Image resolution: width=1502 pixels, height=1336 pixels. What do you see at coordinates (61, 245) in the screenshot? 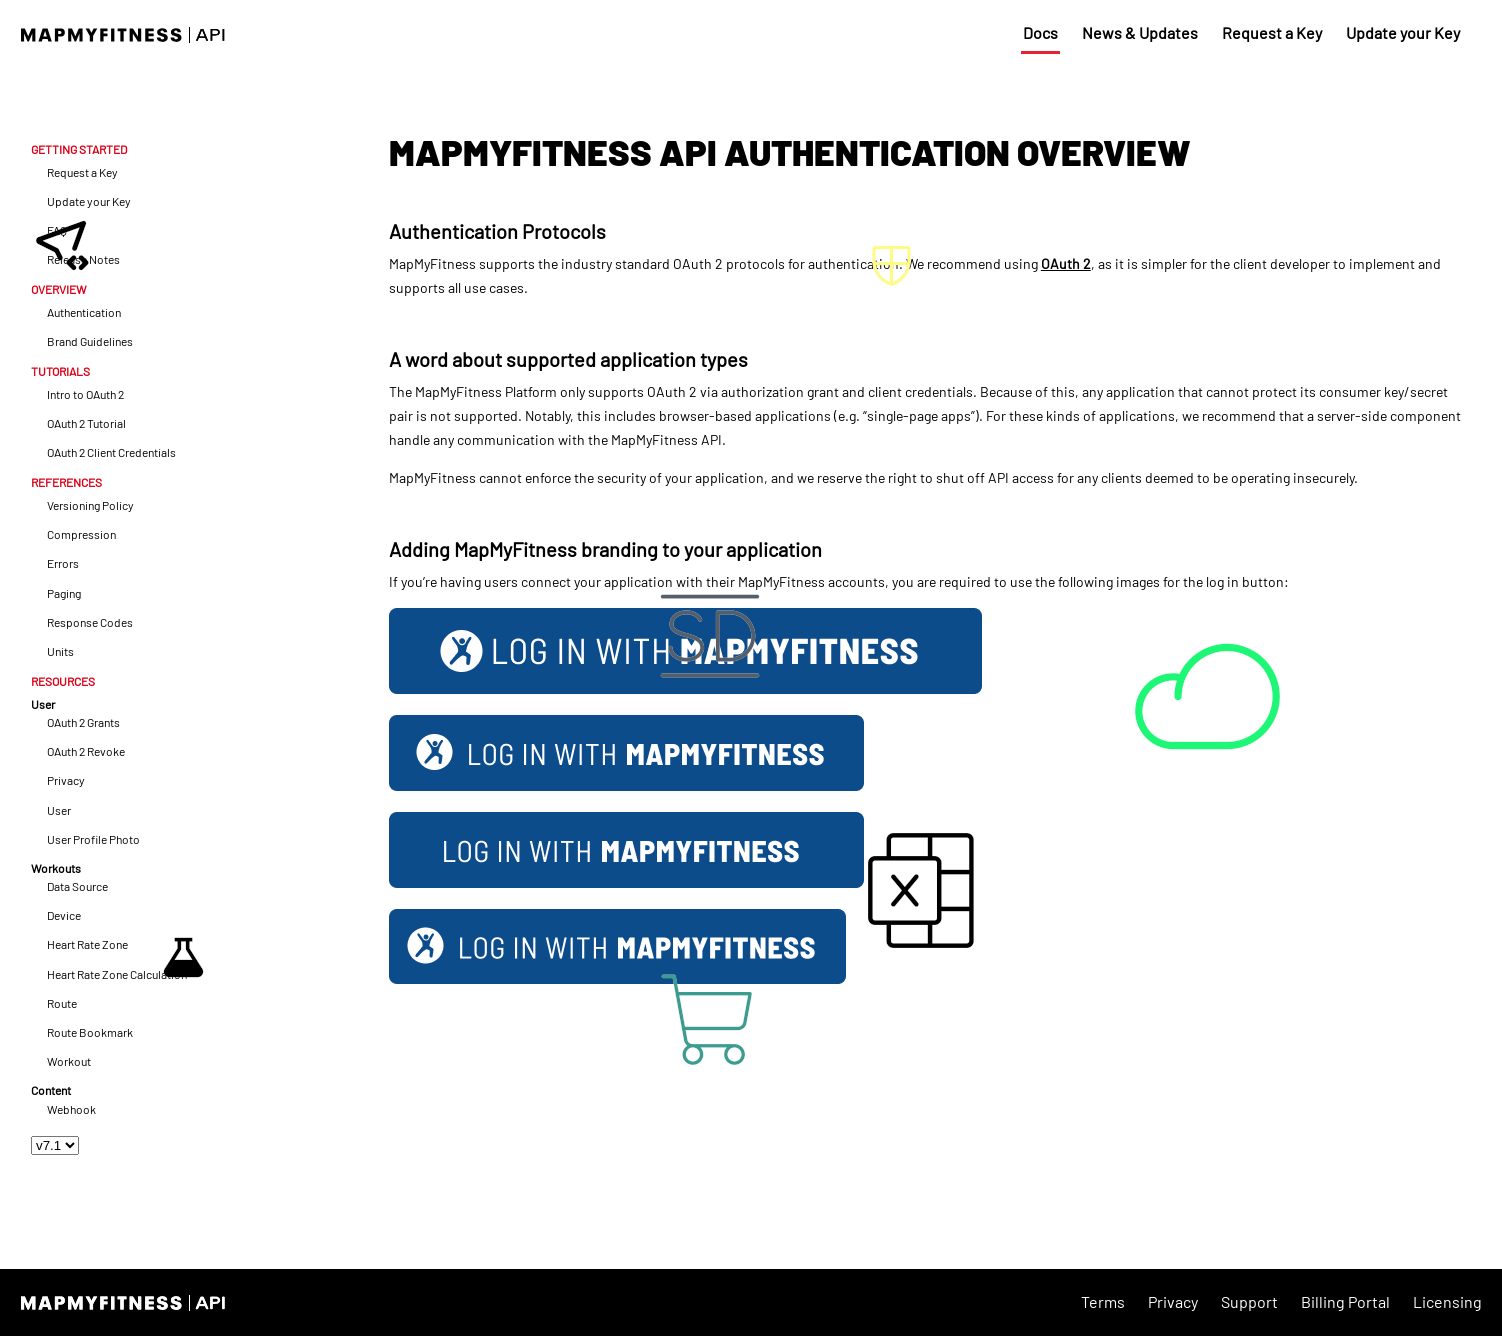
I see `access location-based developer tools` at bounding box center [61, 245].